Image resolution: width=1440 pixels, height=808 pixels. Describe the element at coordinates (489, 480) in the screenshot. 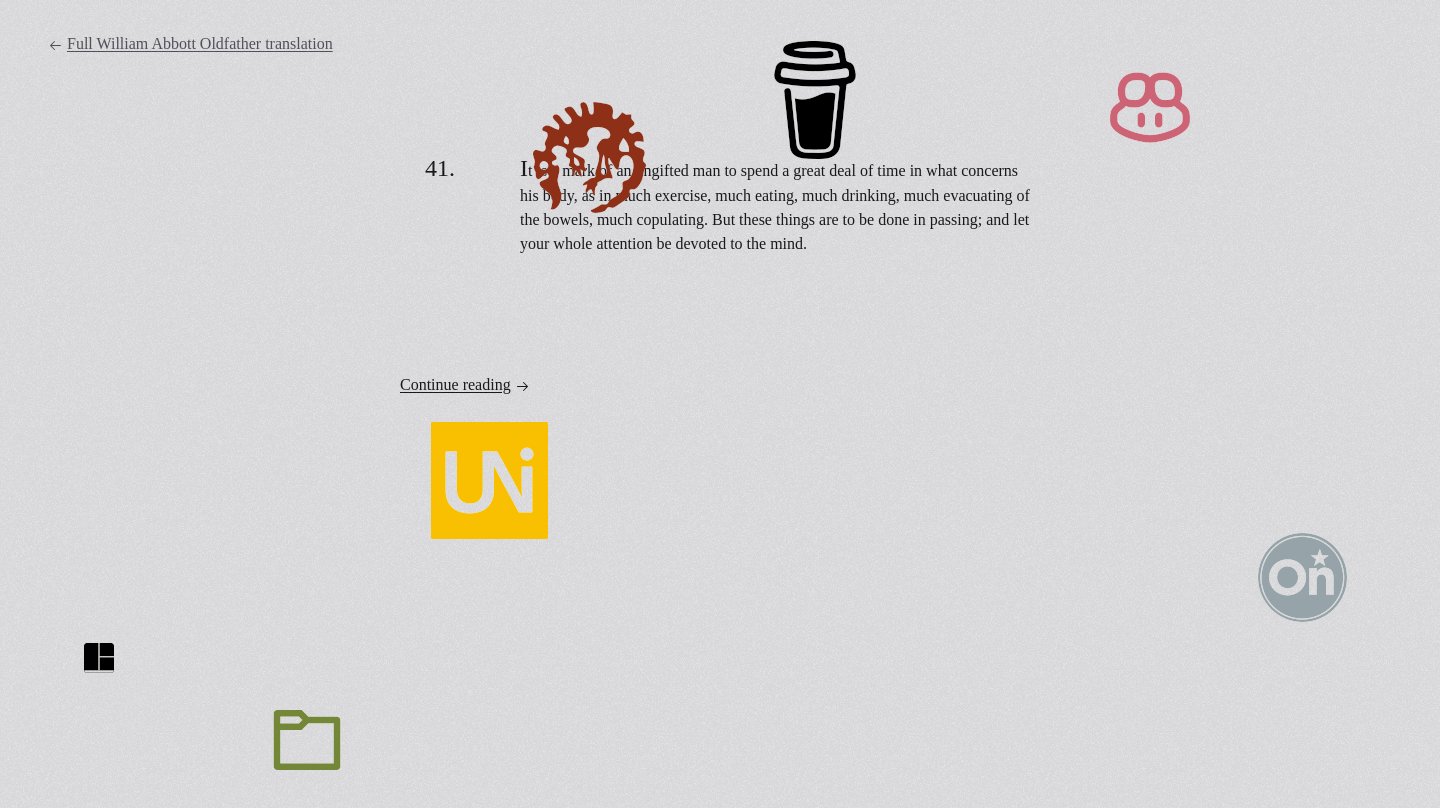

I see `unicode consortium logo` at that location.